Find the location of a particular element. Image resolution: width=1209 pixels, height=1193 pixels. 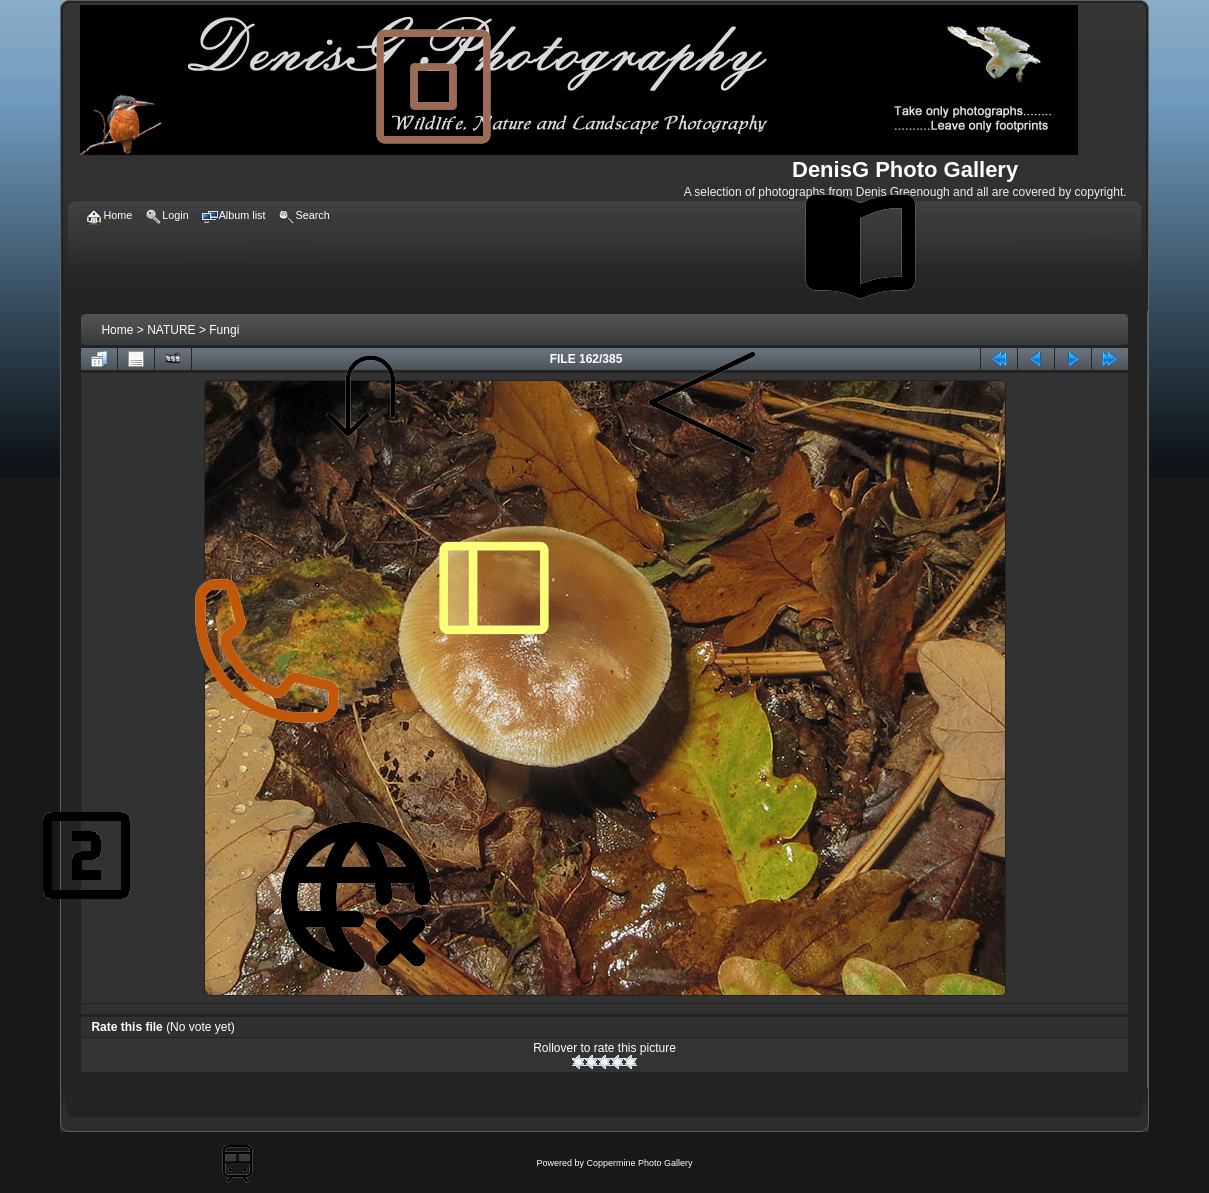

open reading mode or e-reader is located at coordinates (860, 242).